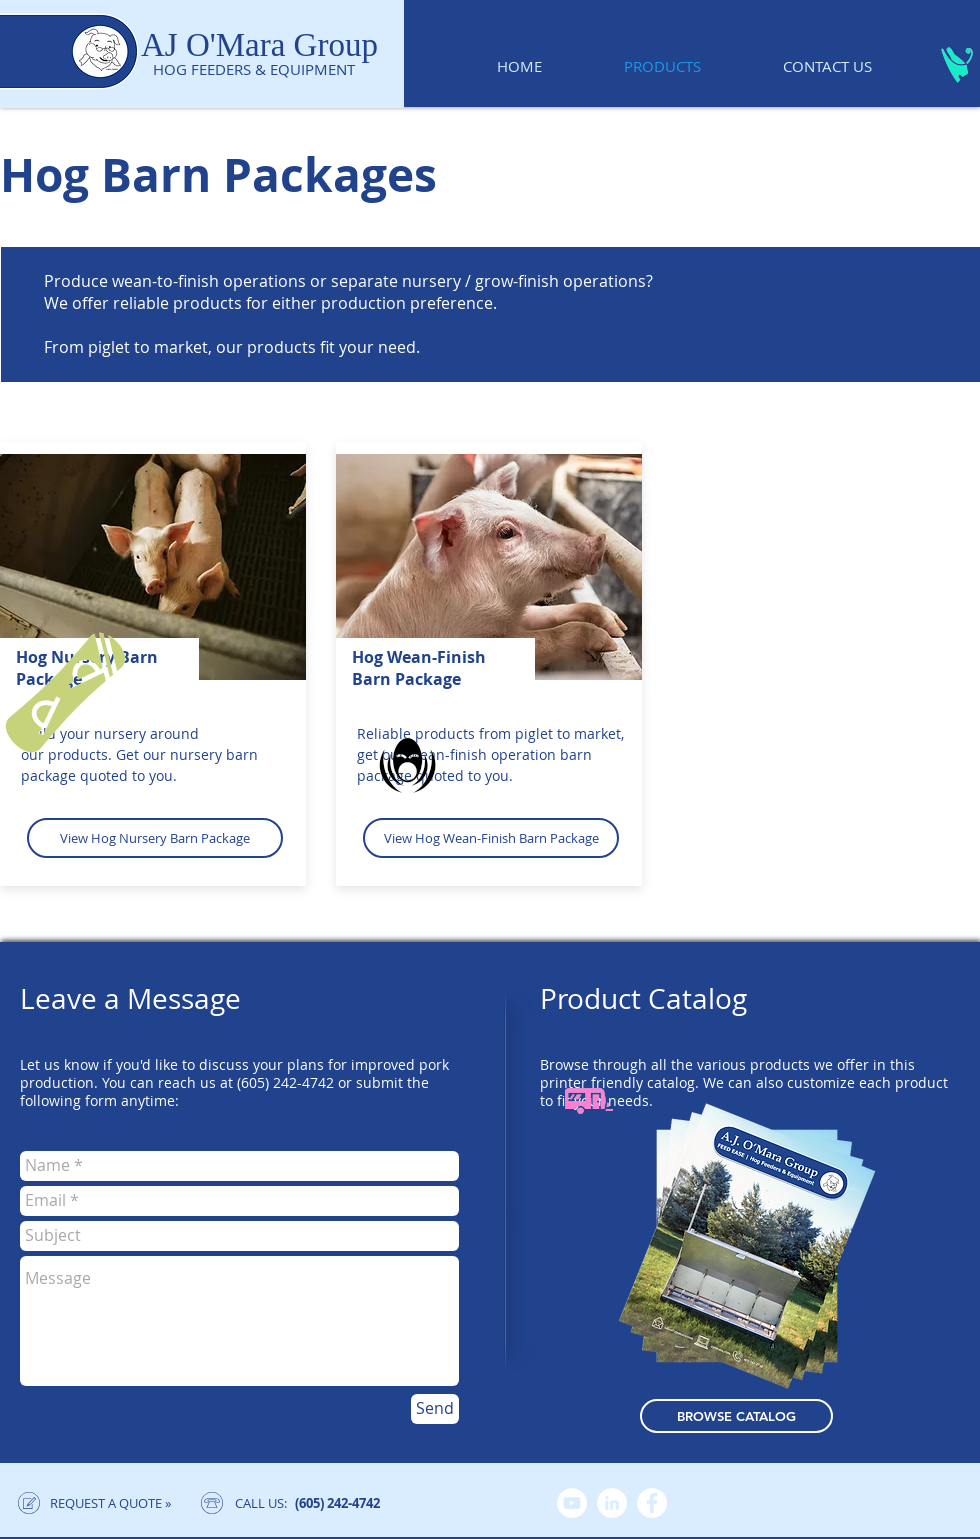  I want to click on access snowboarding or winter sports content, so click(65, 692).